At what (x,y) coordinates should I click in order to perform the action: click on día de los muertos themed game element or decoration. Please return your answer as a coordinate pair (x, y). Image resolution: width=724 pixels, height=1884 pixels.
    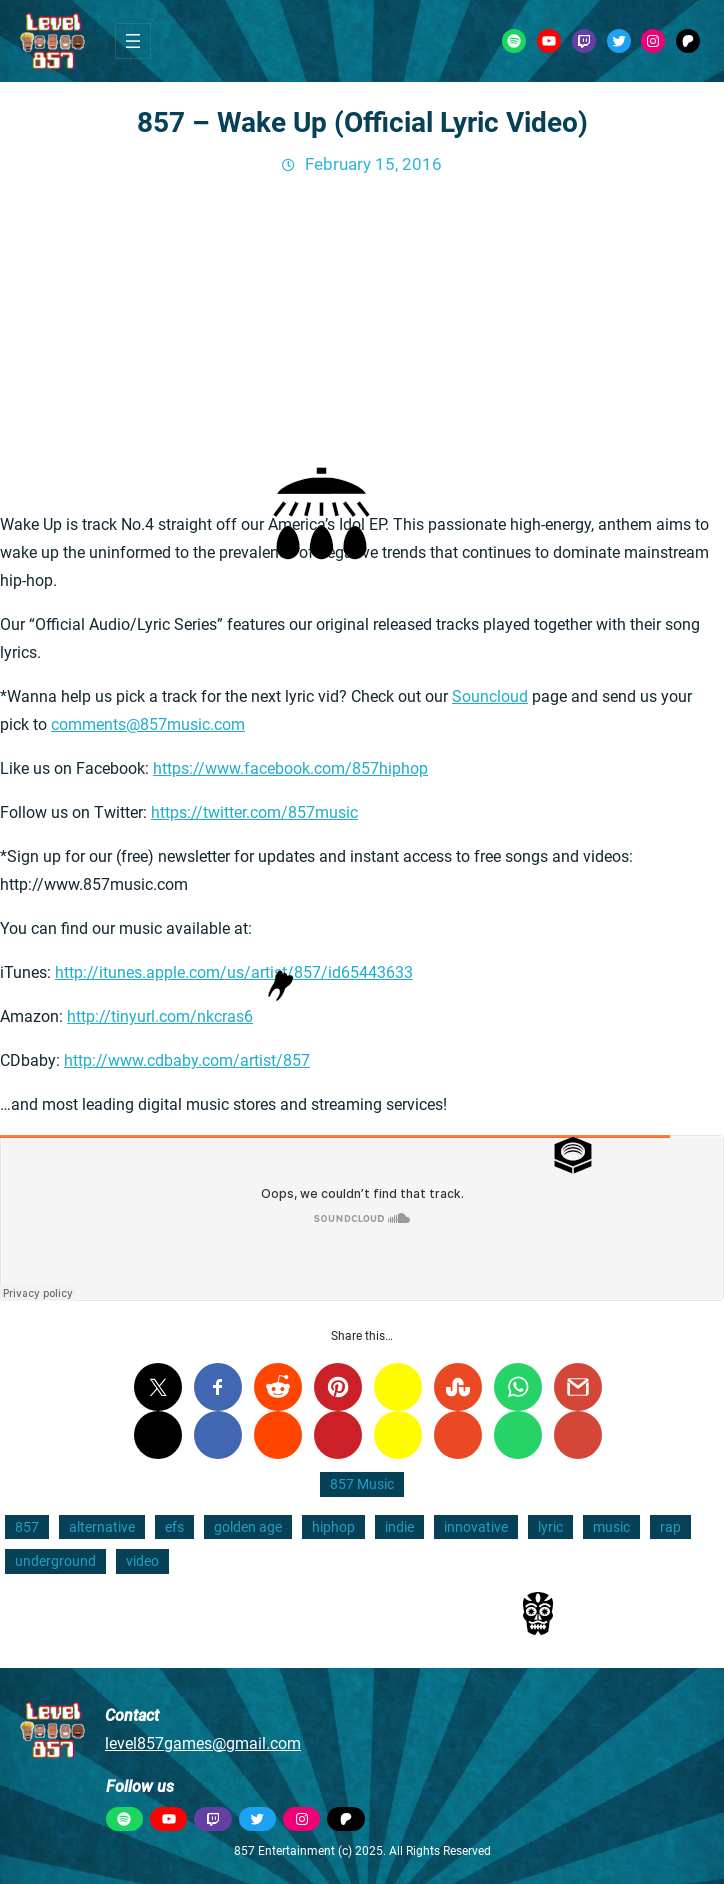
    Looking at the image, I should click on (538, 1613).